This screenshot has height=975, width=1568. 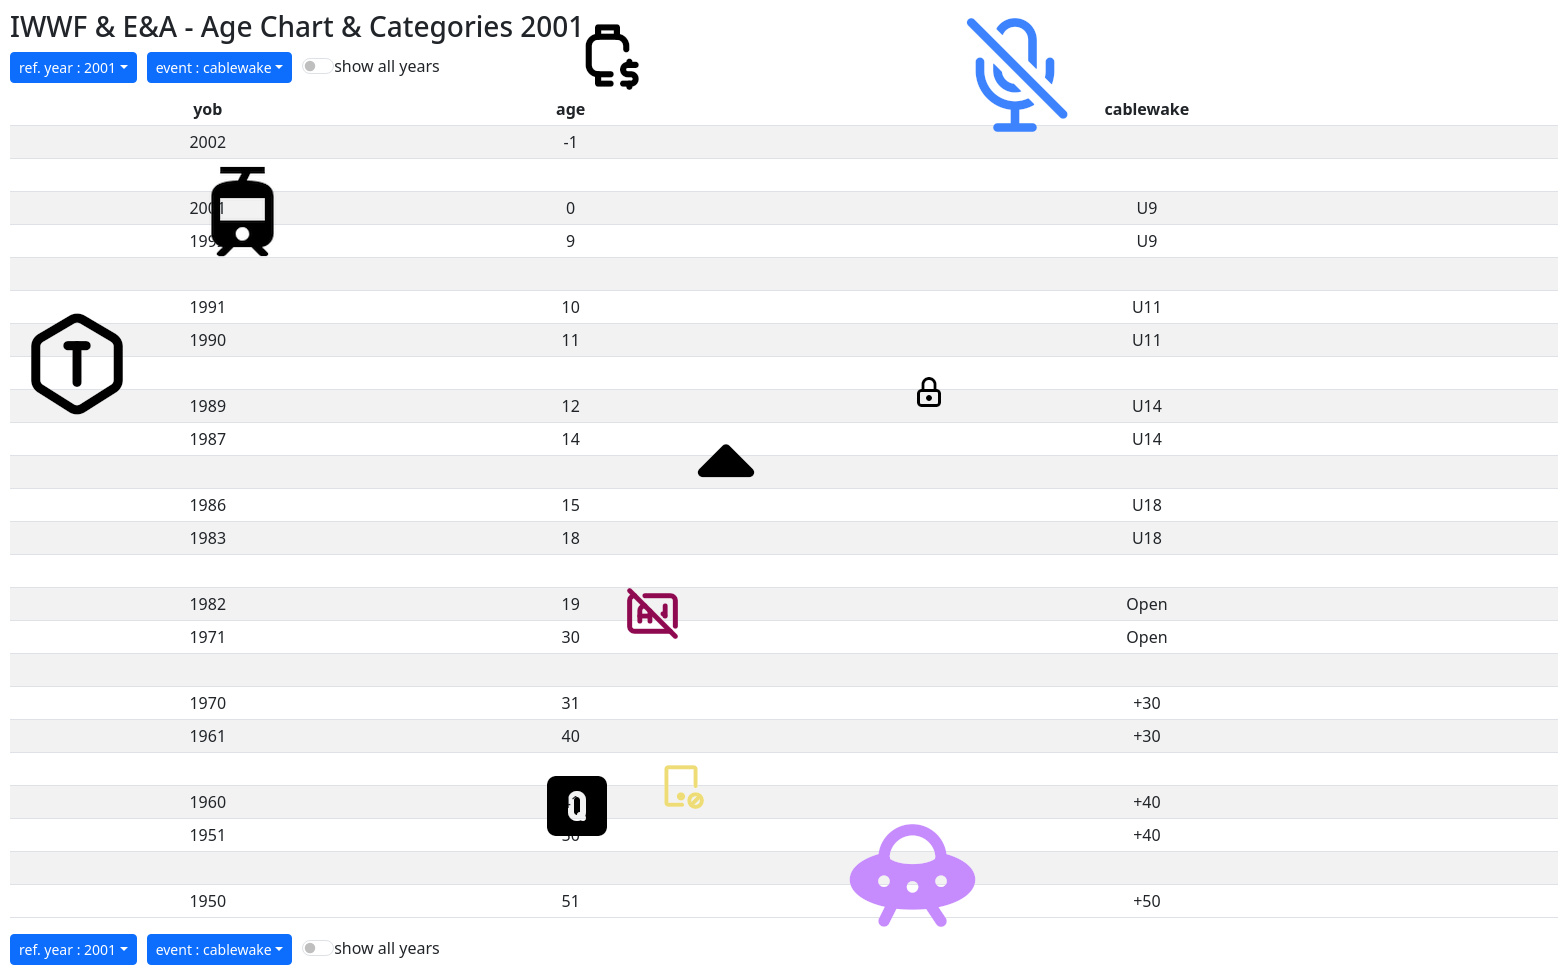 What do you see at coordinates (77, 364) in the screenshot?
I see `indicates a category or tag starting with "T"` at bounding box center [77, 364].